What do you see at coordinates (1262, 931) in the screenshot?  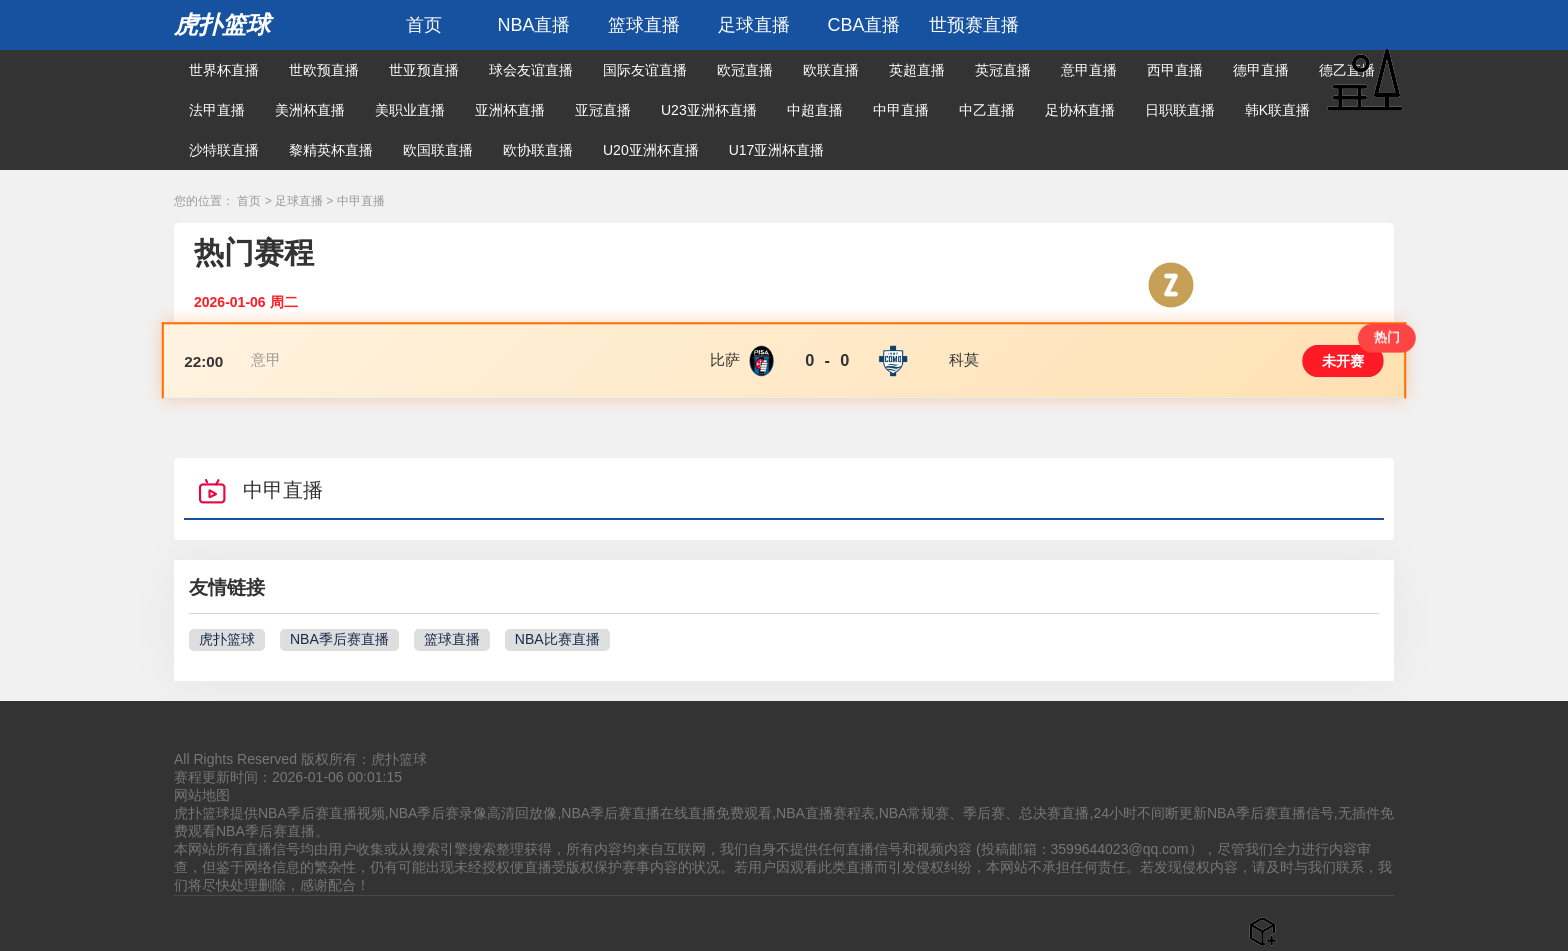 I see `add a new 3D object or model` at bounding box center [1262, 931].